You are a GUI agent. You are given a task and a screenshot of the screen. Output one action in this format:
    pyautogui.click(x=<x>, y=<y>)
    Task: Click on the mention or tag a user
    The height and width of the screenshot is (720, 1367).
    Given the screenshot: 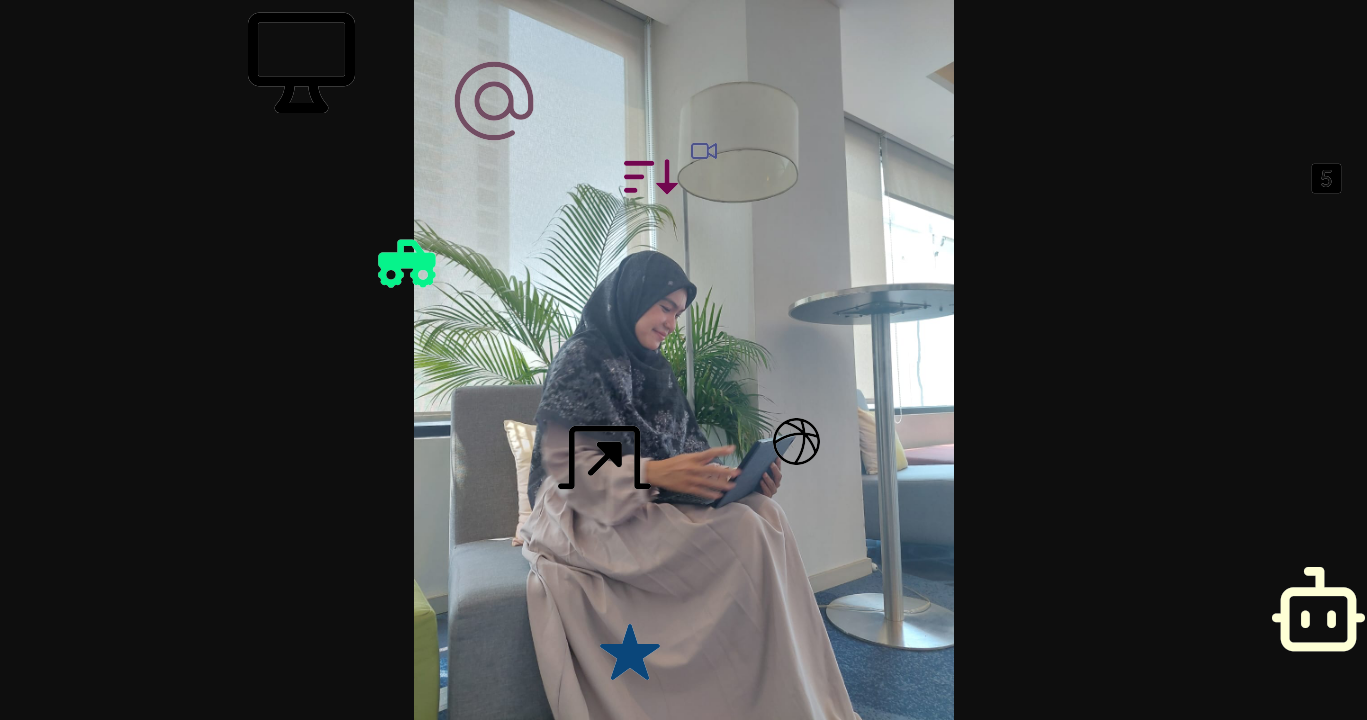 What is the action you would take?
    pyautogui.click(x=494, y=101)
    